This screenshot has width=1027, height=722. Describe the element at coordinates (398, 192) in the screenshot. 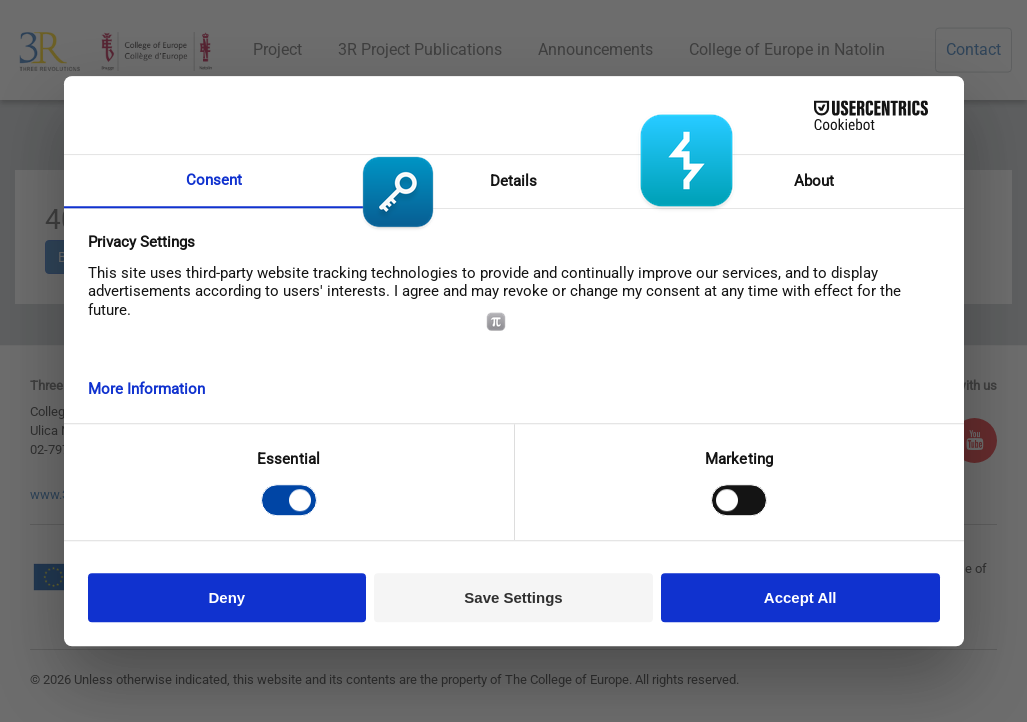

I see `open nextcloud password manager` at that location.